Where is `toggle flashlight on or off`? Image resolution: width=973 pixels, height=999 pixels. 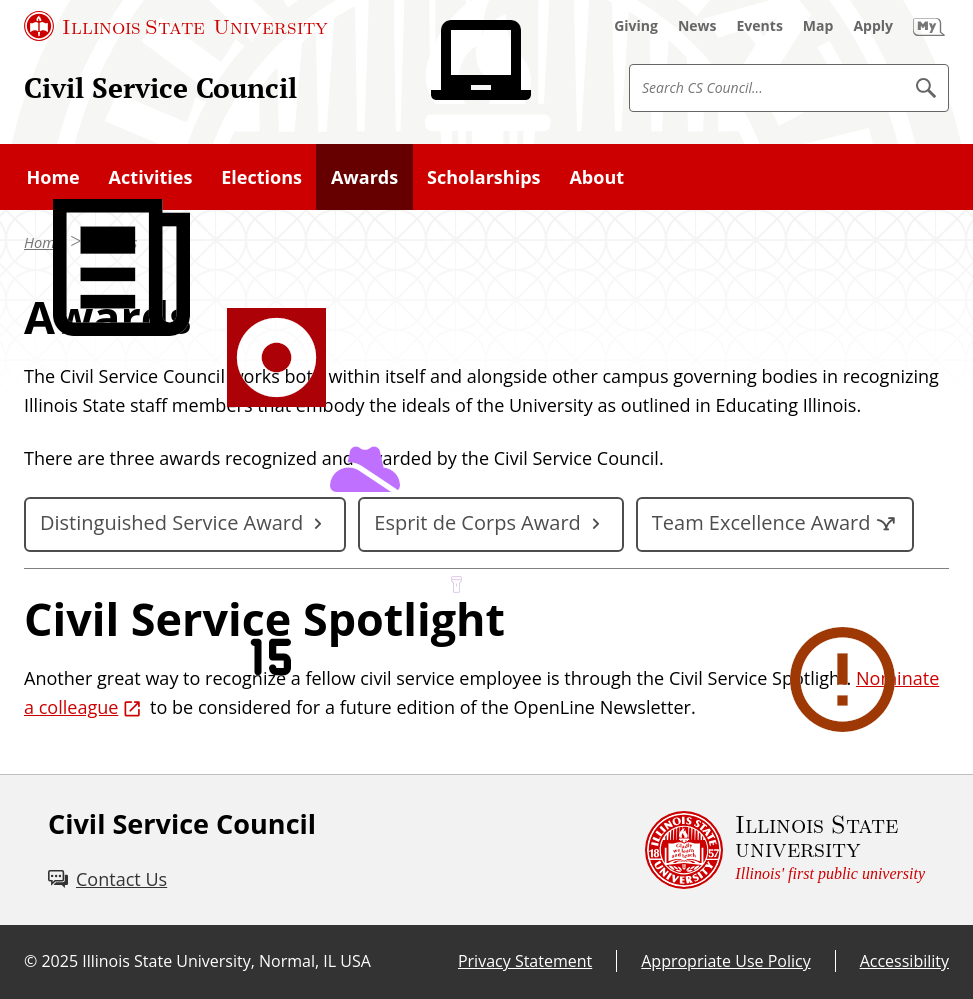 toggle flashlight on or off is located at coordinates (456, 584).